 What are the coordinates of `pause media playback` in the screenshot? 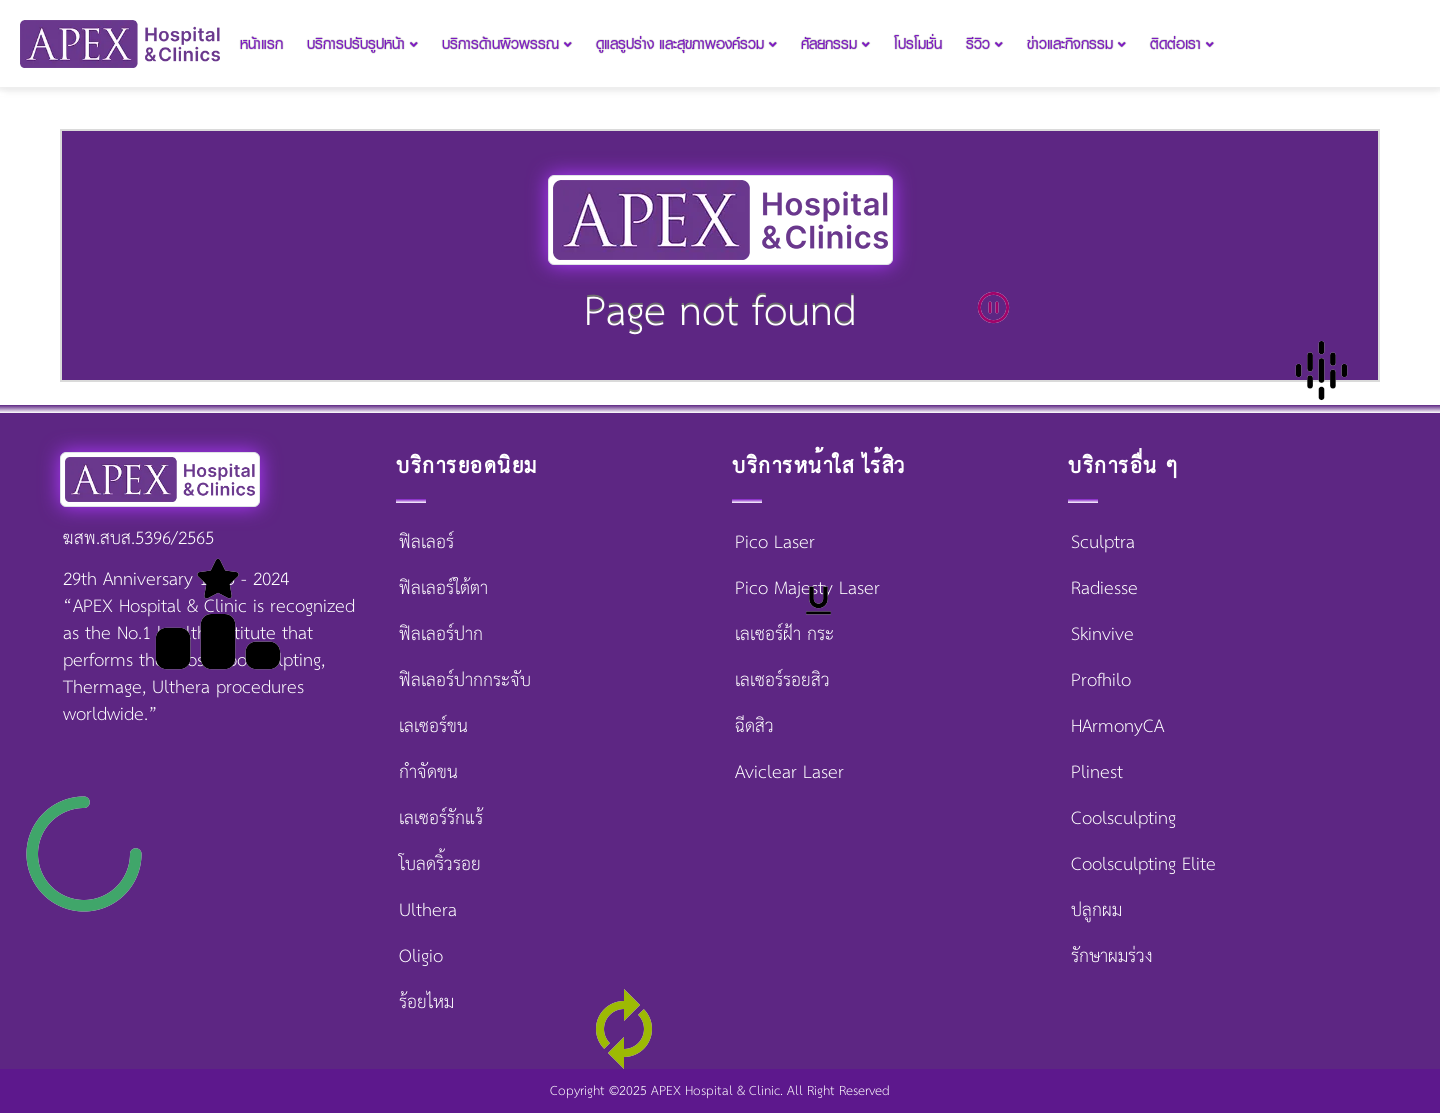 It's located at (993, 307).